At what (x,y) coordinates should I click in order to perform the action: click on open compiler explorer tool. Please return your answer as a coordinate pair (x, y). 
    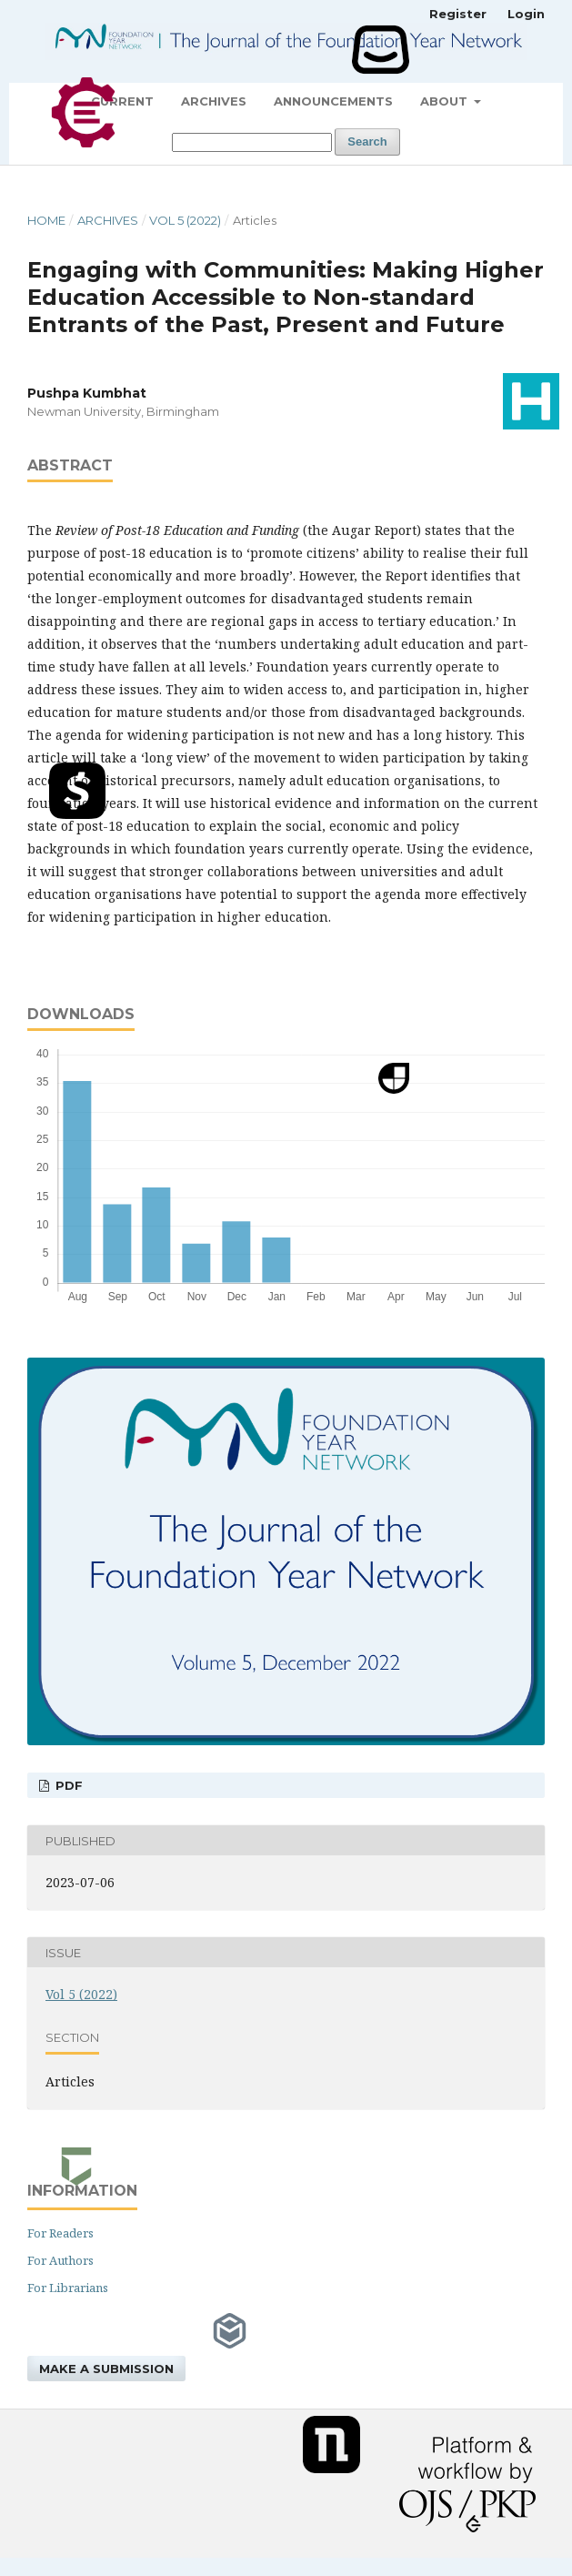
    Looking at the image, I should click on (83, 112).